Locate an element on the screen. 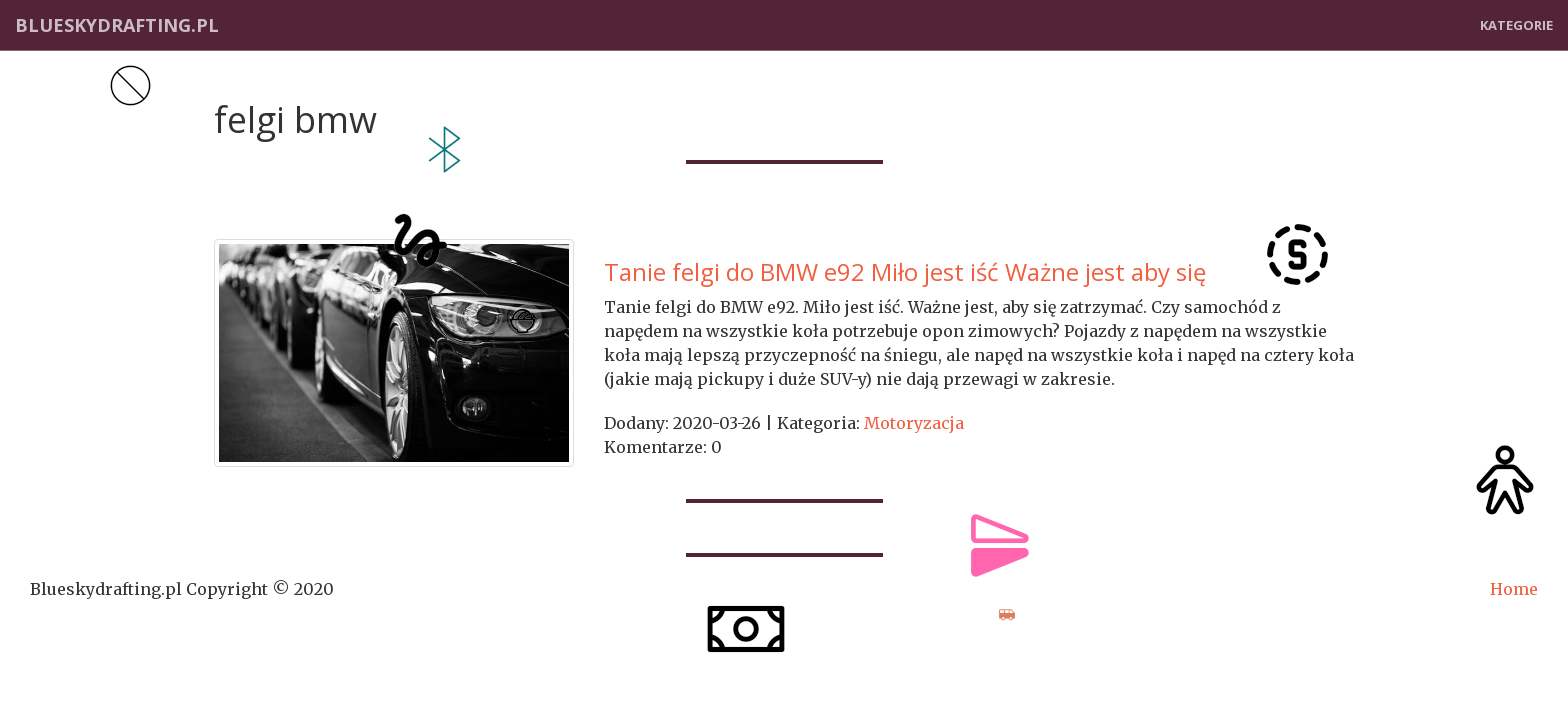 The width and height of the screenshot is (1568, 720). indicates a prohibited or blocked action is located at coordinates (130, 85).